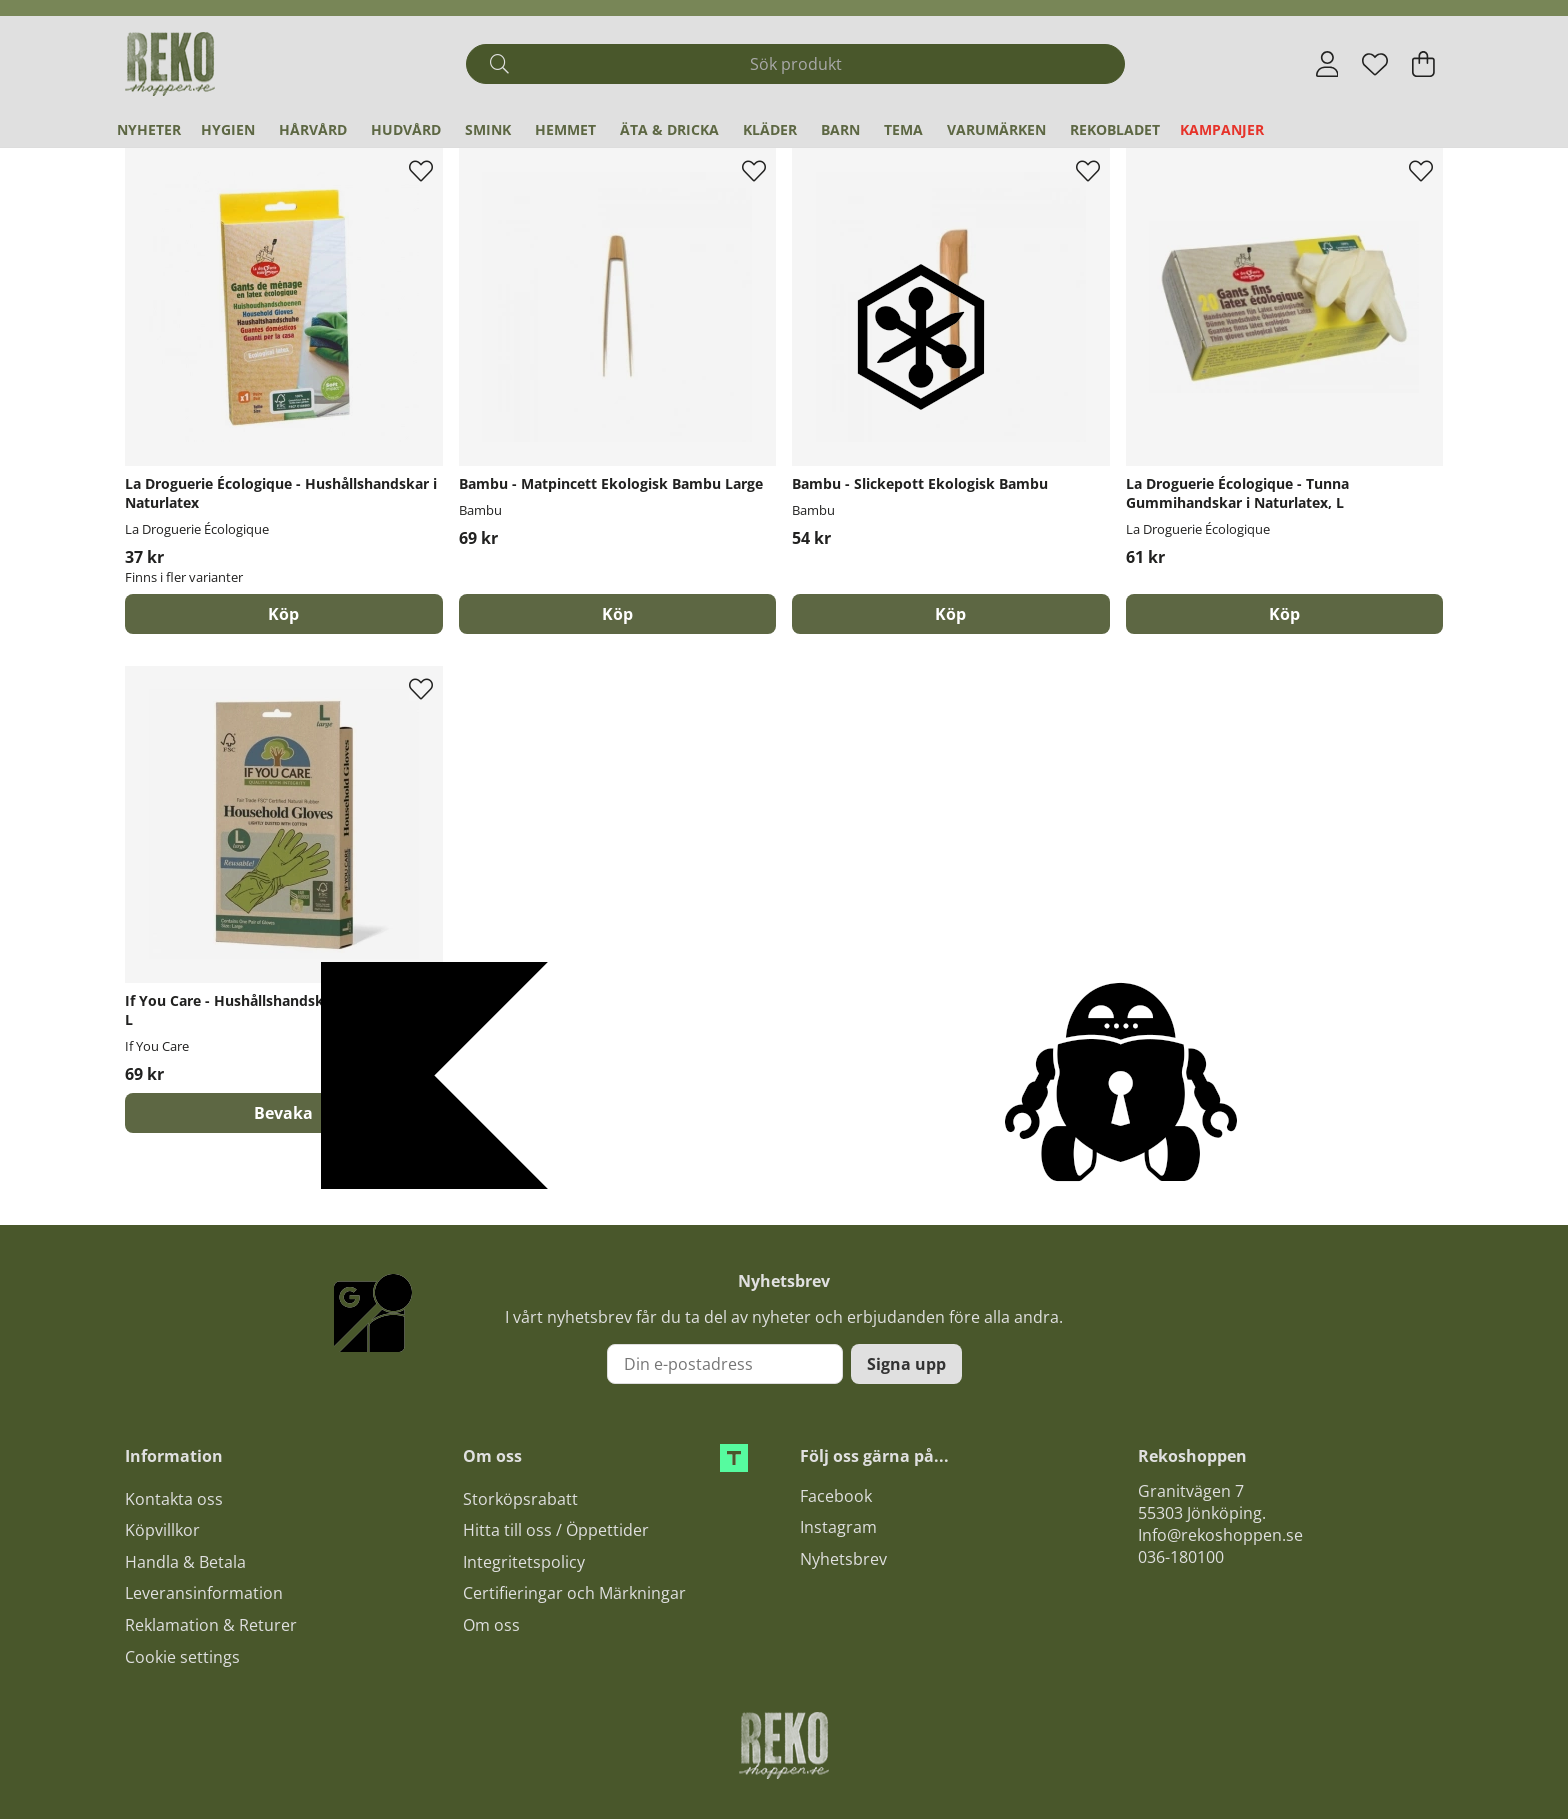 This screenshot has height=1819, width=1568. I want to click on open cryptomator encryption app, so click(1121, 1082).